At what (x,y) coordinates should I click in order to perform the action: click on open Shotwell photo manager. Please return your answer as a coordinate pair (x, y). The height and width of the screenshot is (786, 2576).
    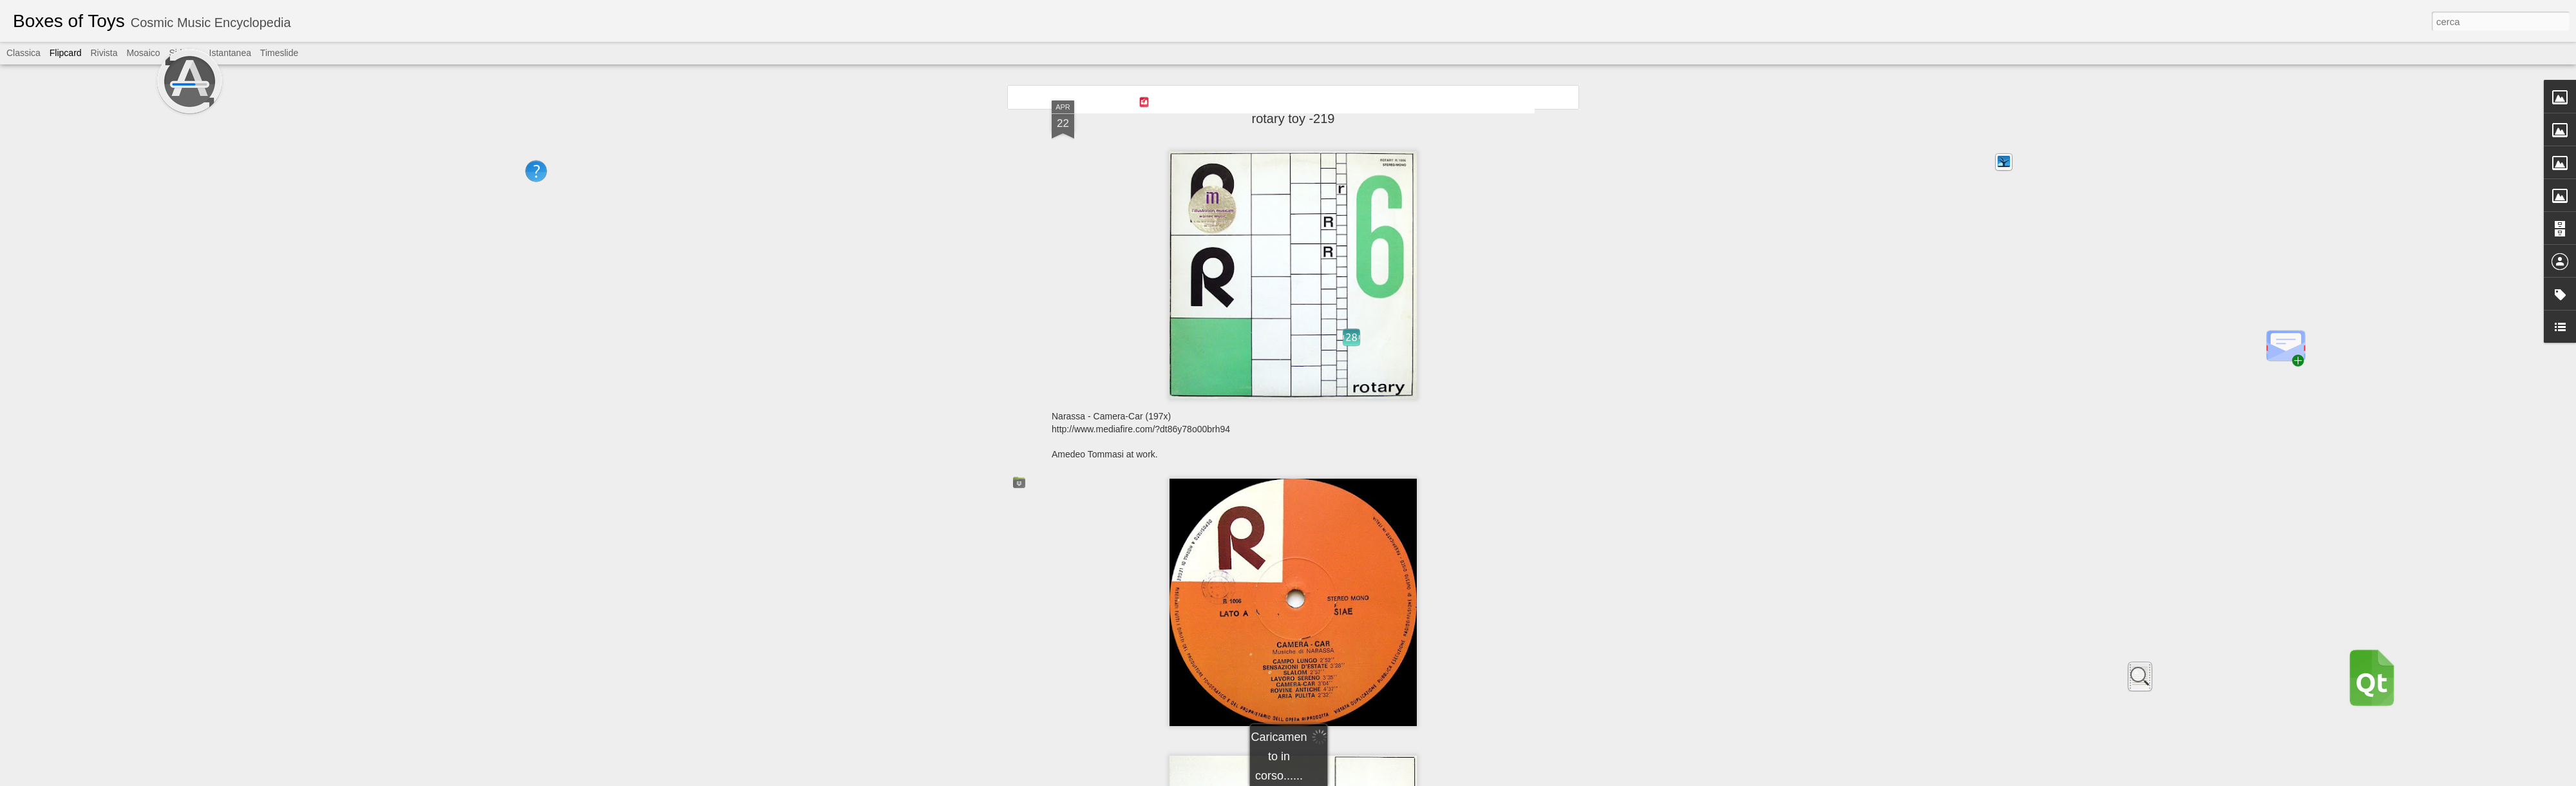
    Looking at the image, I should click on (2003, 162).